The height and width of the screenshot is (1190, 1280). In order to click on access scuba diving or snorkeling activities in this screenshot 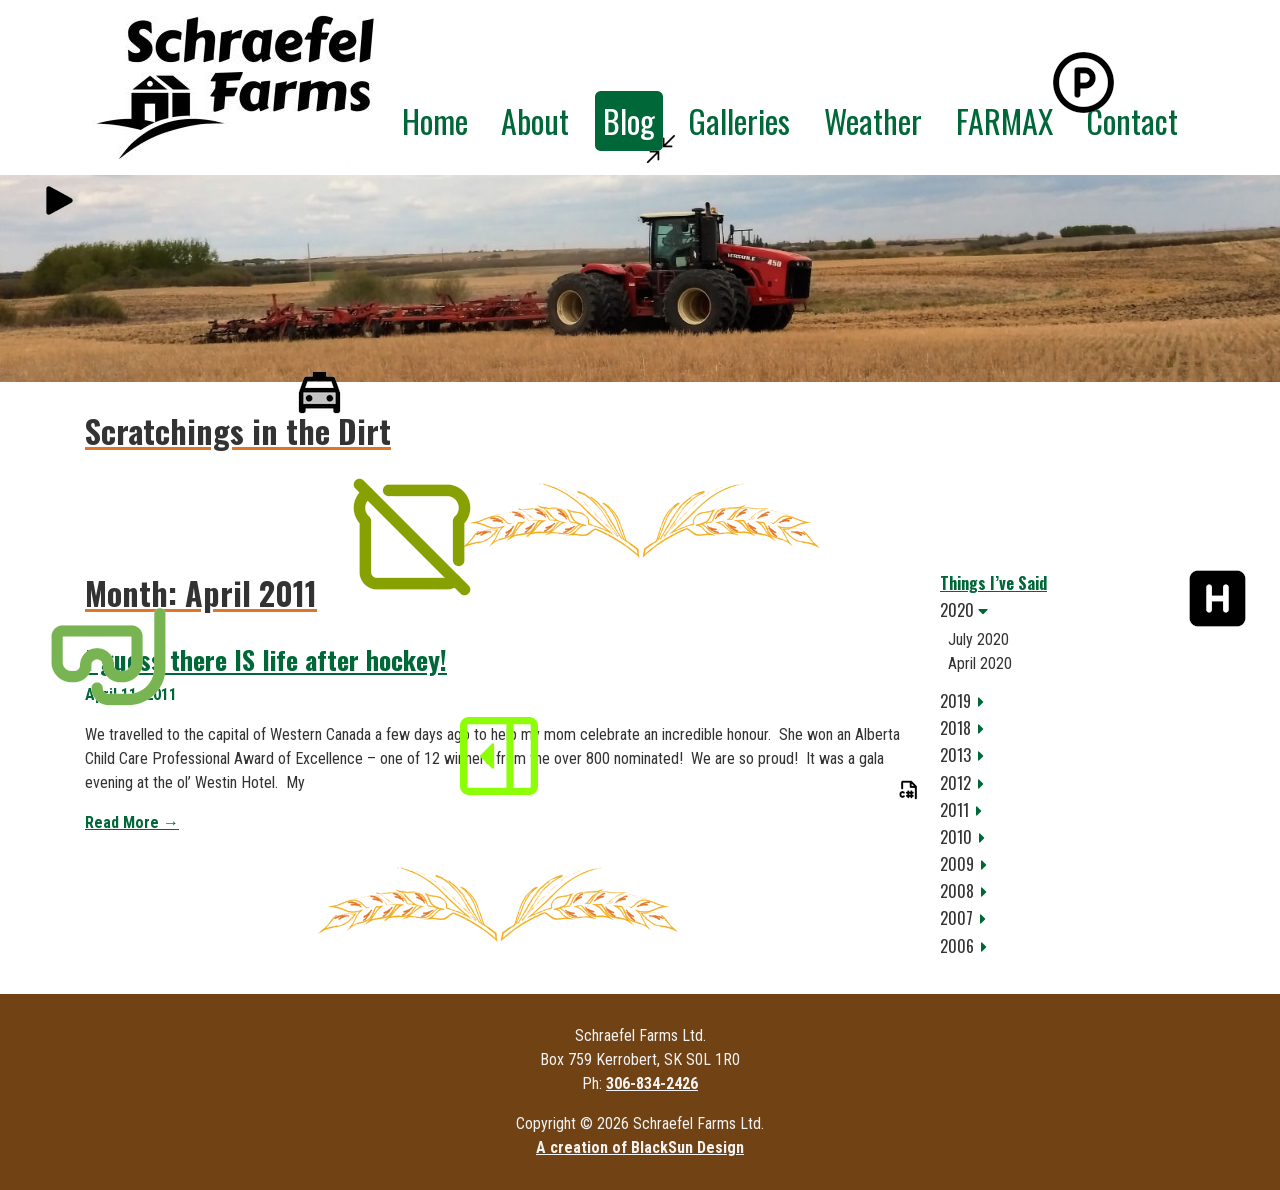, I will do `click(108, 659)`.